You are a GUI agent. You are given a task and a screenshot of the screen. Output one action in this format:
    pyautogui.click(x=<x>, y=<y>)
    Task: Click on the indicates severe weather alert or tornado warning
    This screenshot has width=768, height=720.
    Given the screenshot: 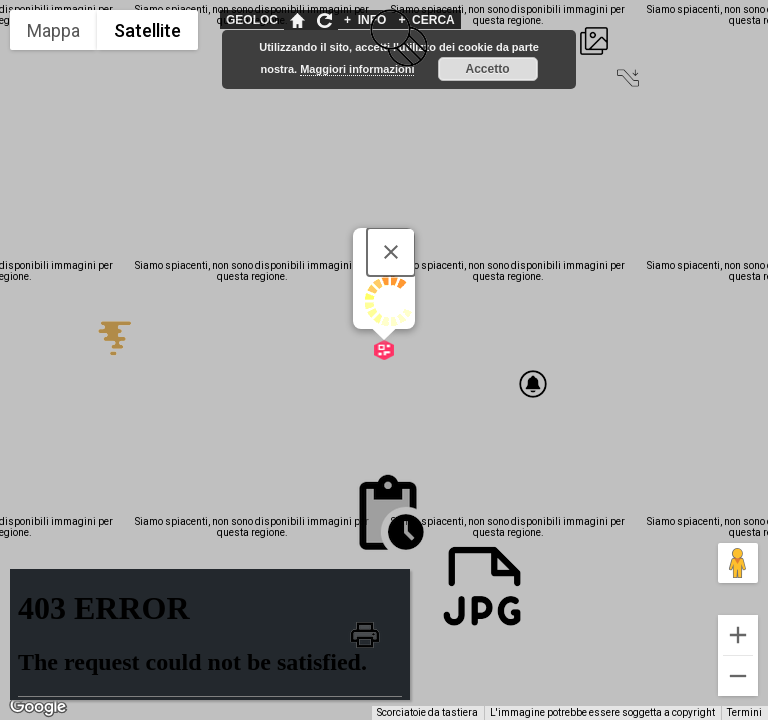 What is the action you would take?
    pyautogui.click(x=114, y=337)
    